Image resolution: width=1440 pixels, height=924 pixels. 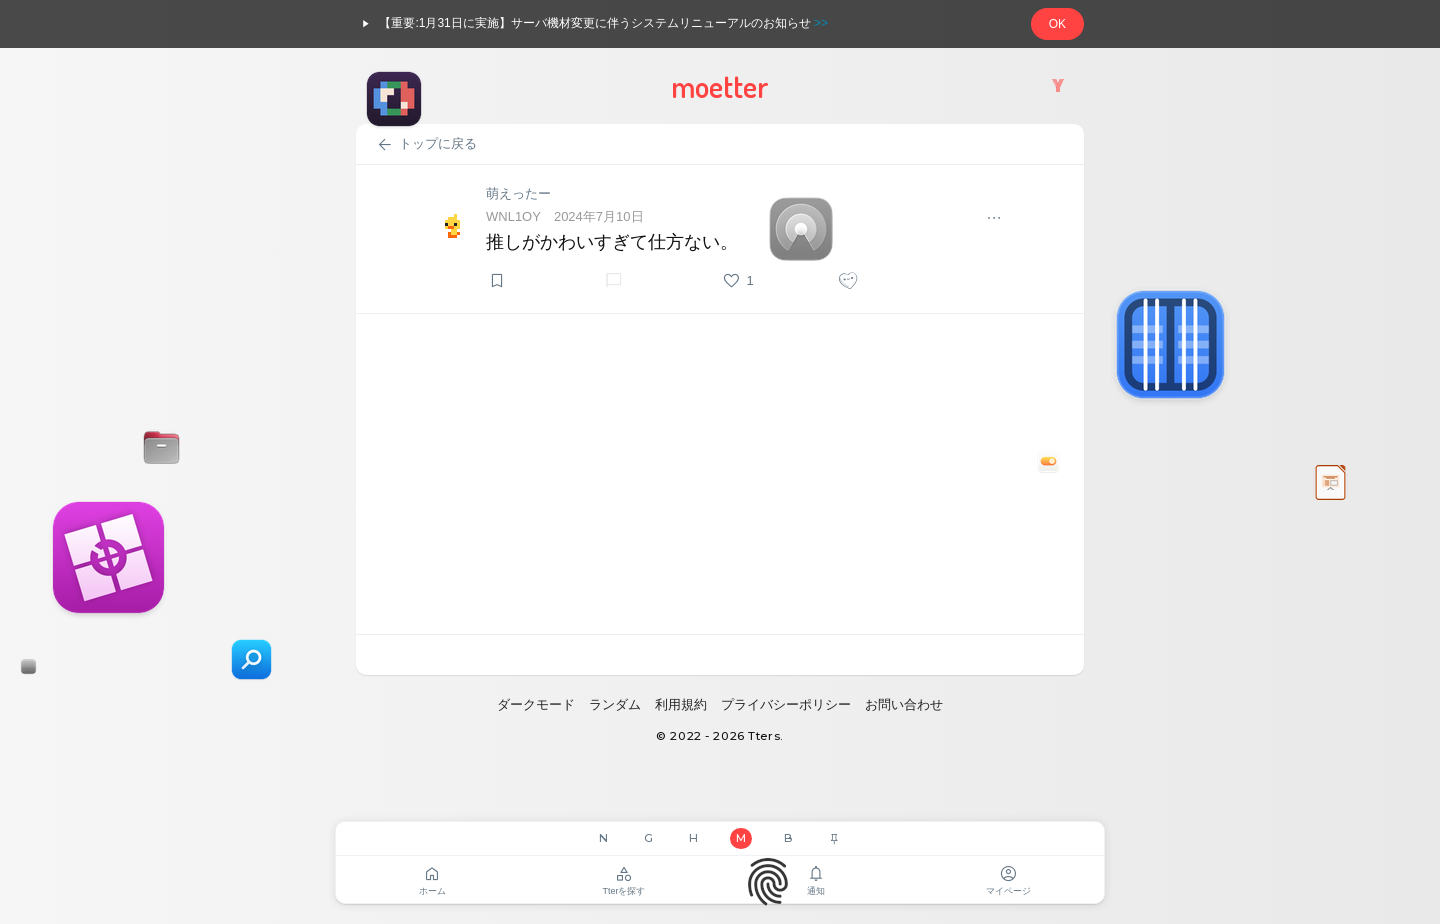 I want to click on open a libreoffice impress presentation file, so click(x=1330, y=482).